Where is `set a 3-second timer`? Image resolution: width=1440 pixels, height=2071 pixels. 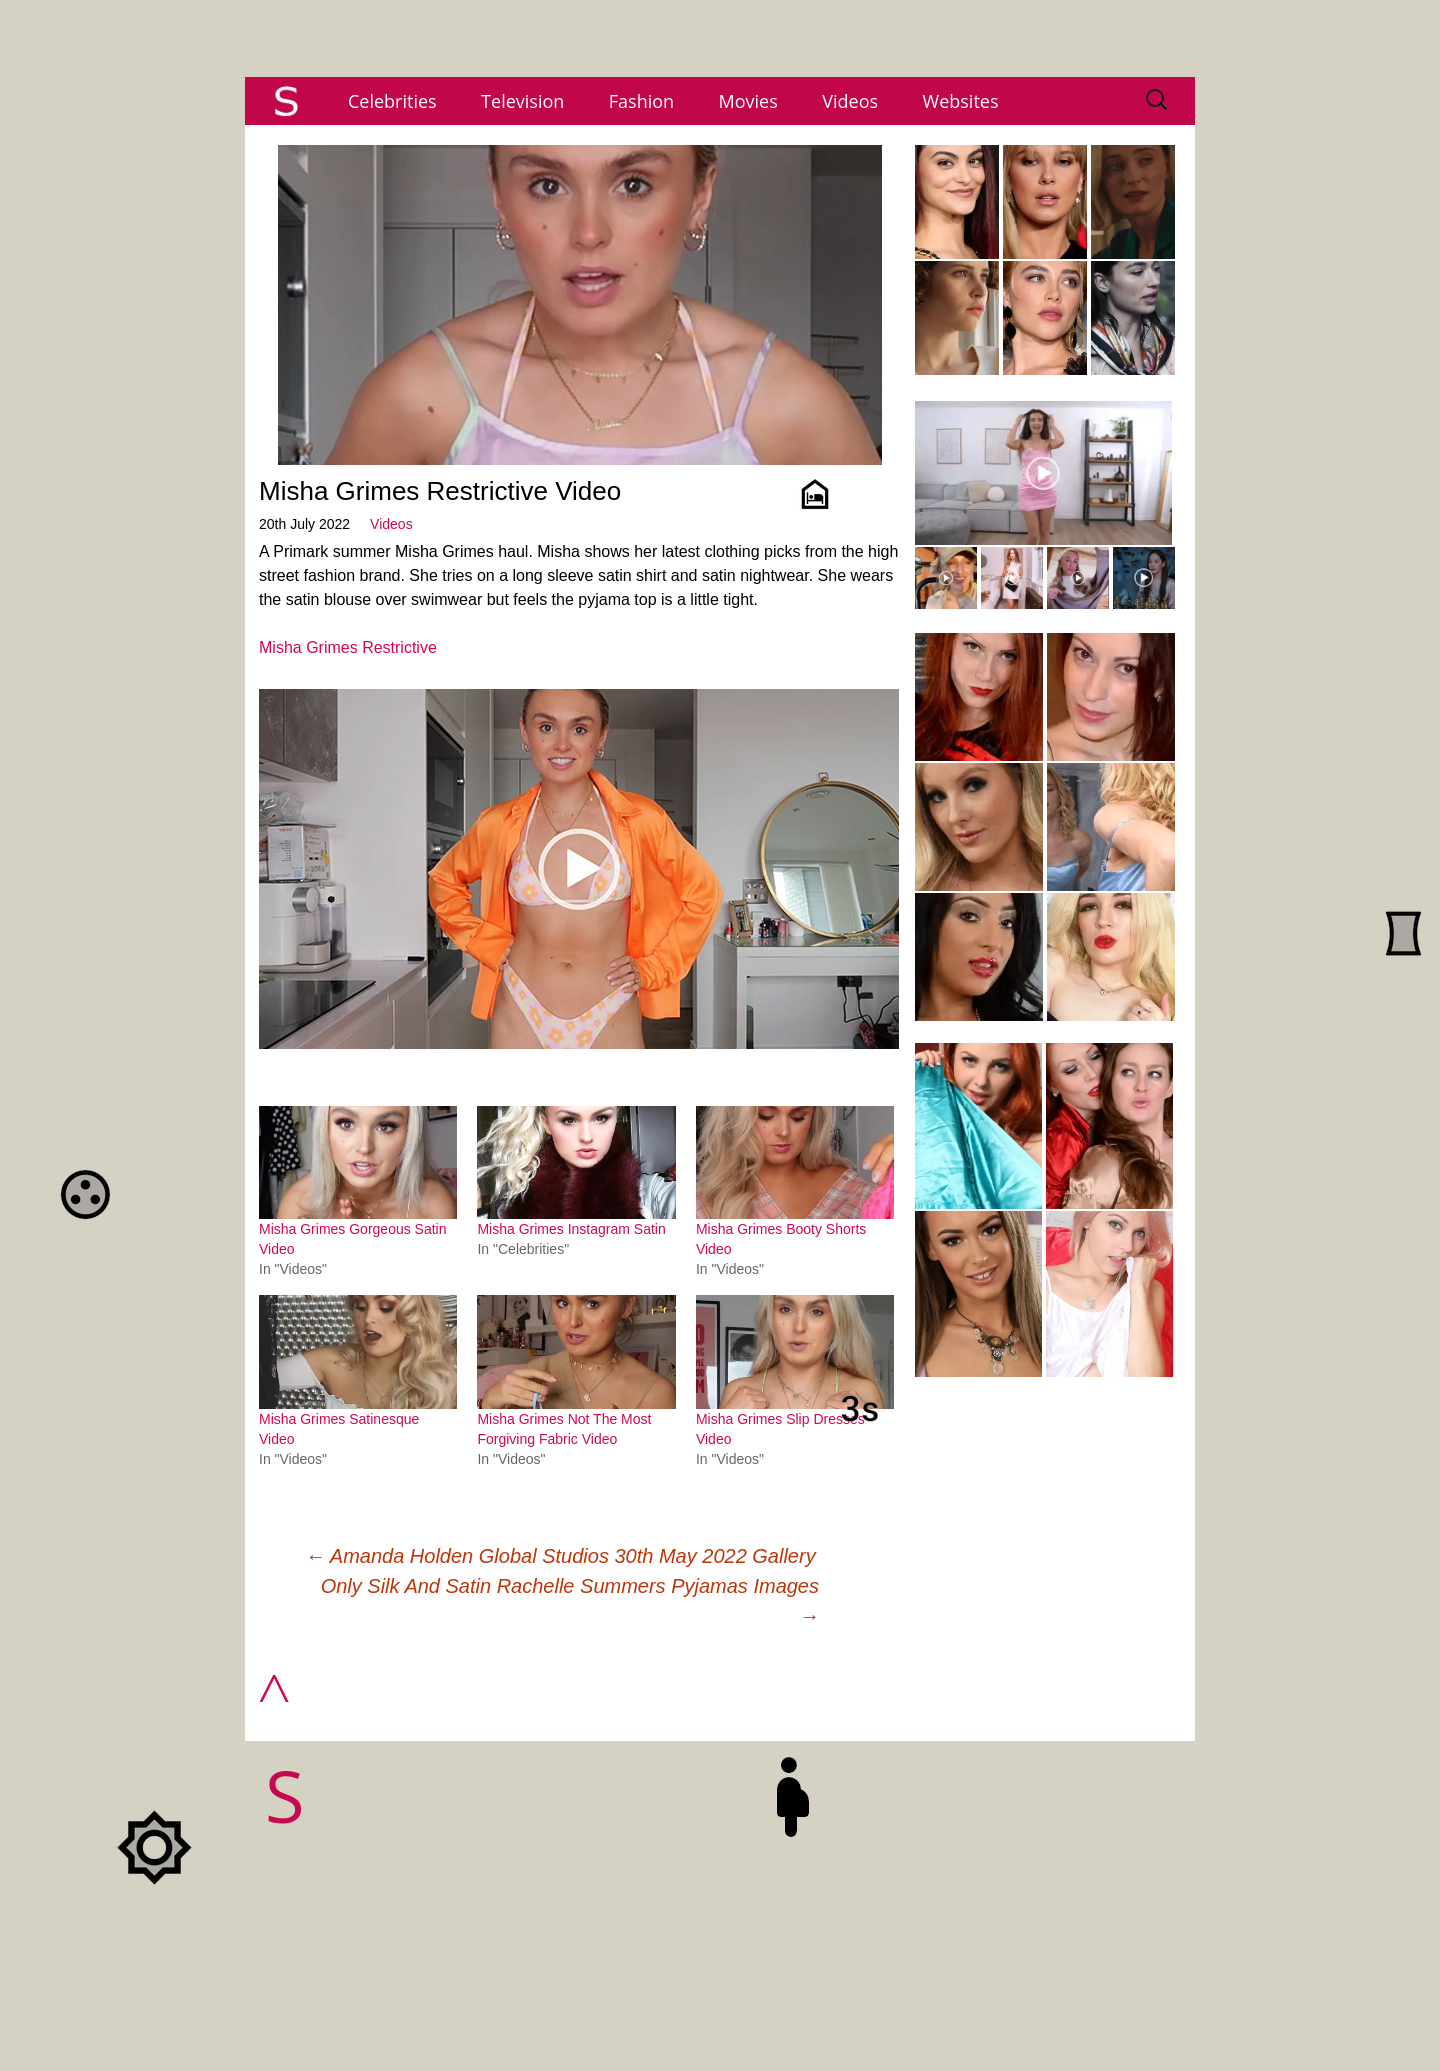 set a 3-second timer is located at coordinates (858, 1408).